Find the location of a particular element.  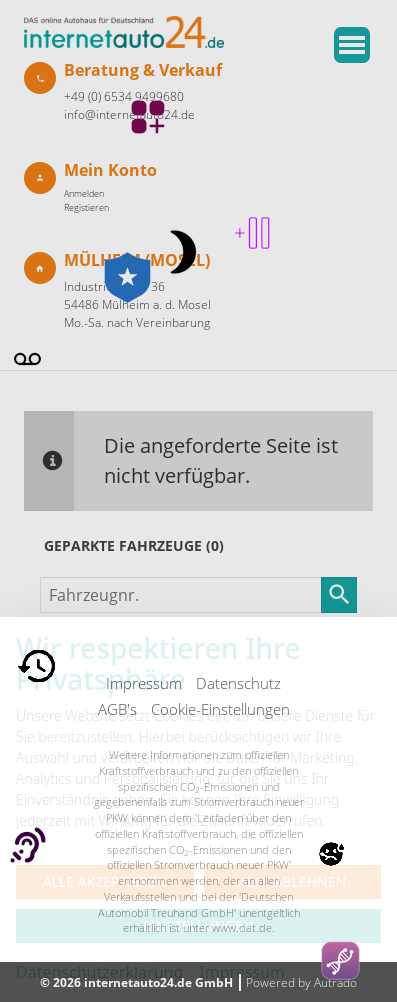

restore to a previous version or state is located at coordinates (37, 666).